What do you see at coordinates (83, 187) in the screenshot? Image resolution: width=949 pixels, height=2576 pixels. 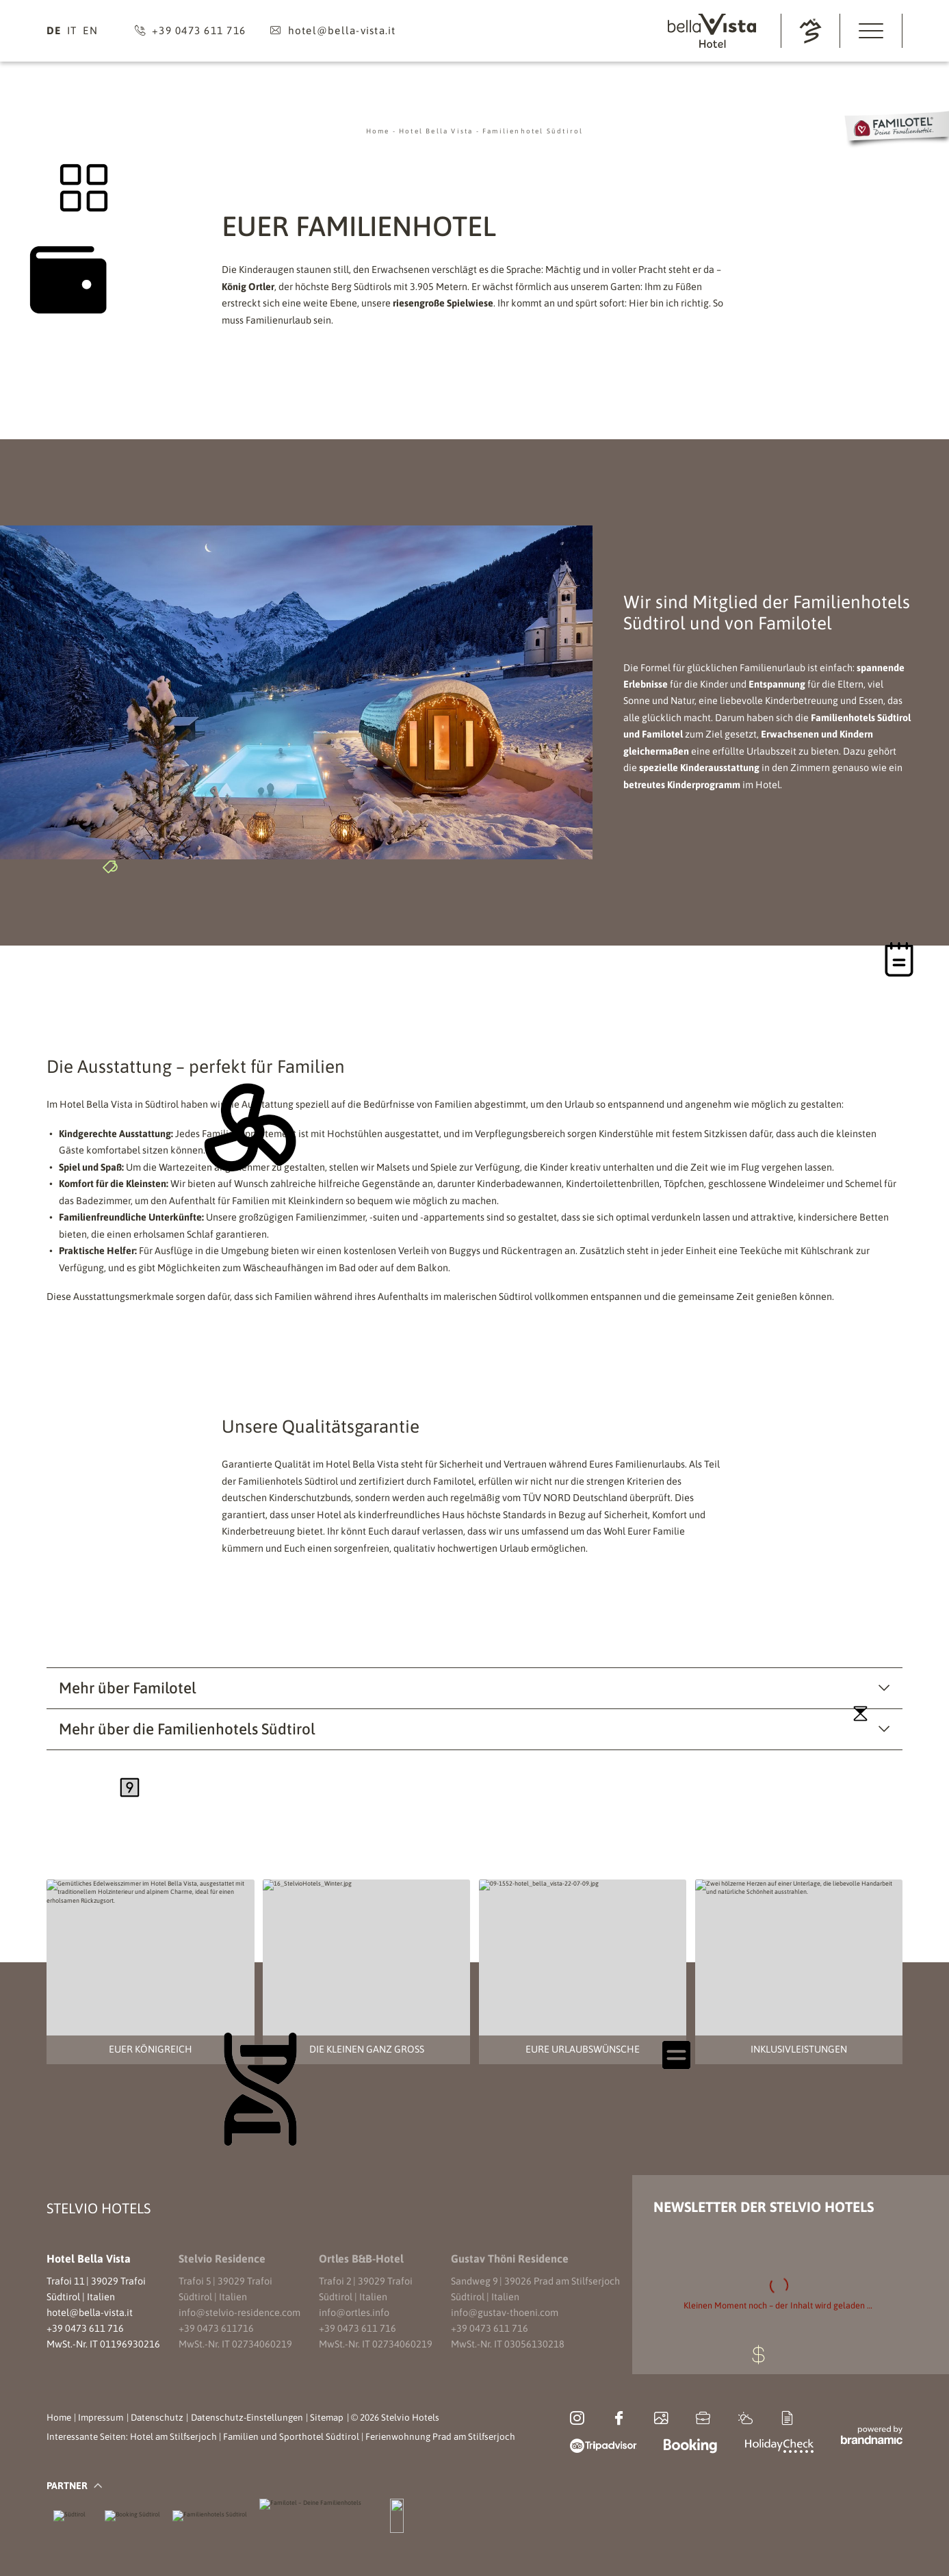 I see `view items in grid layout` at bounding box center [83, 187].